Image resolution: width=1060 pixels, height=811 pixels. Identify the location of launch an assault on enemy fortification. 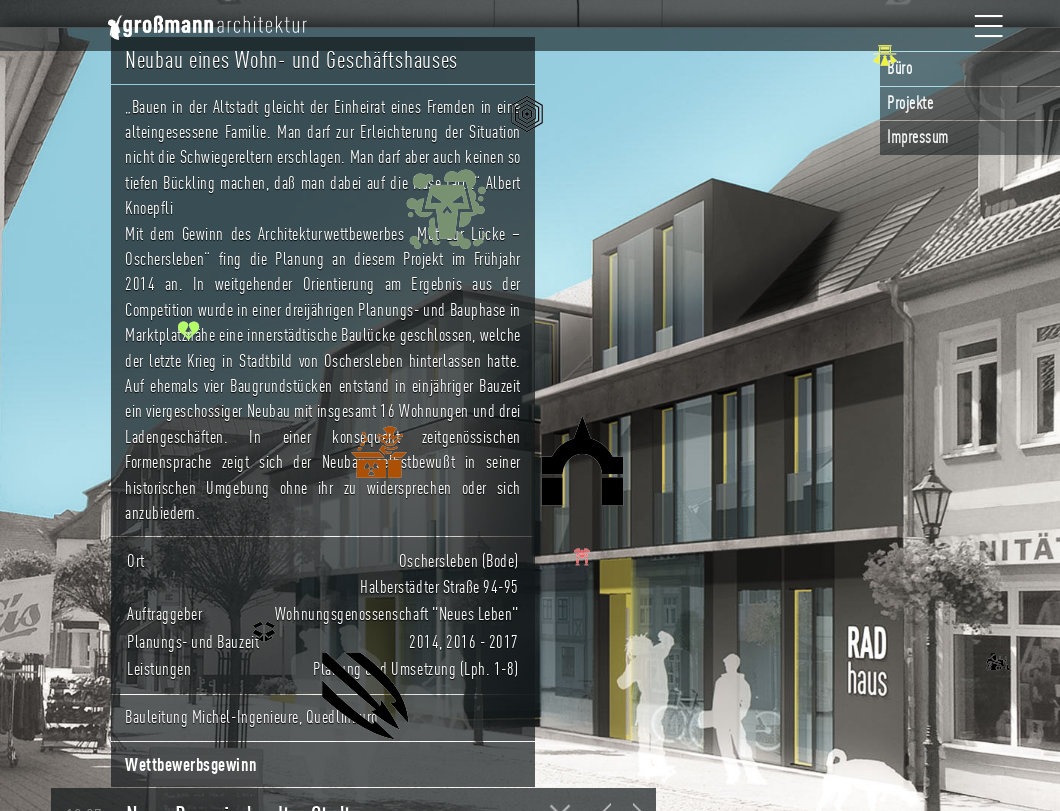
(885, 54).